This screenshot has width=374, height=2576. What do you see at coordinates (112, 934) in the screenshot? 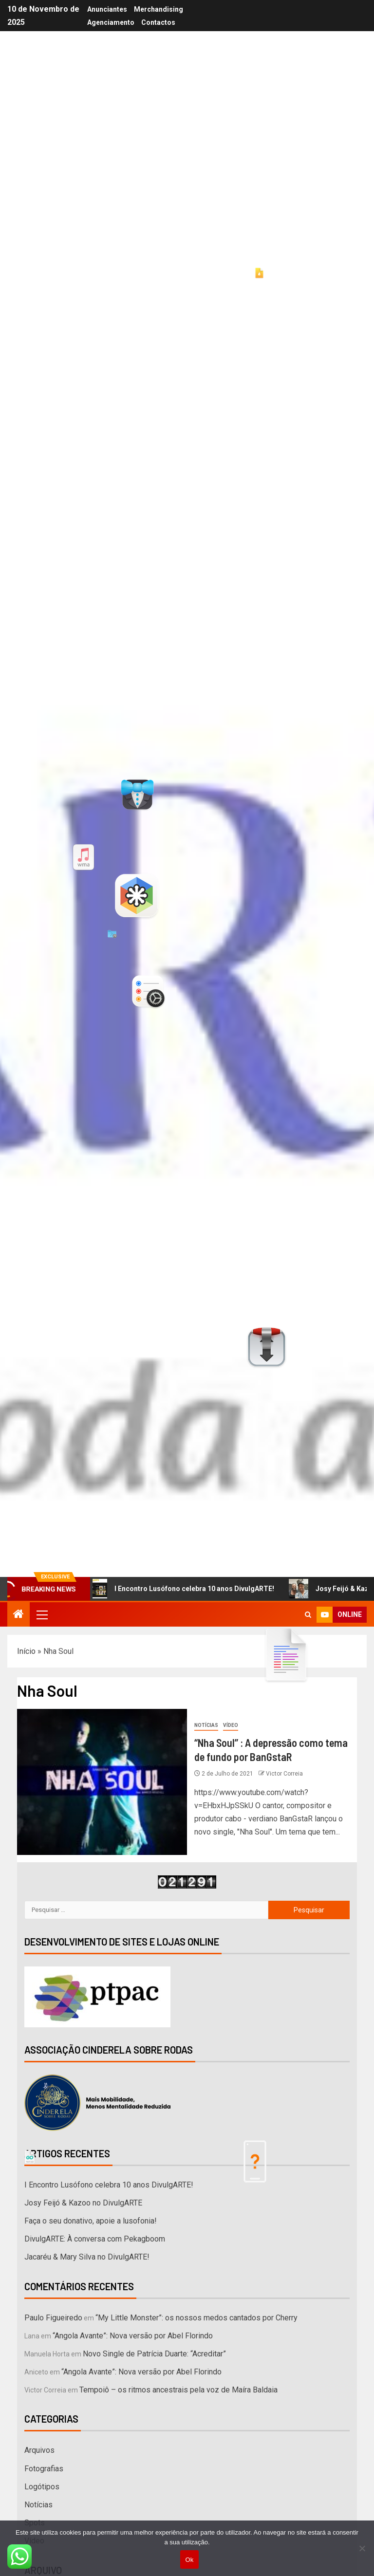
I see `open securefx secure file transfer application` at bounding box center [112, 934].